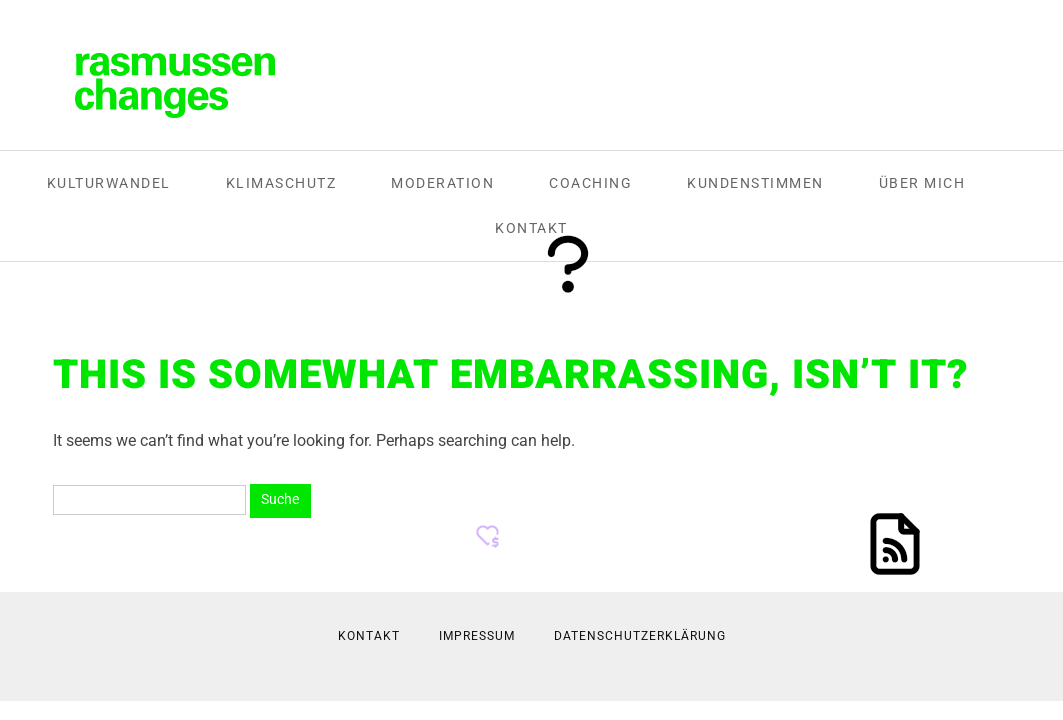 This screenshot has height=720, width=1063. Describe the element at coordinates (568, 263) in the screenshot. I see `access help or support` at that location.